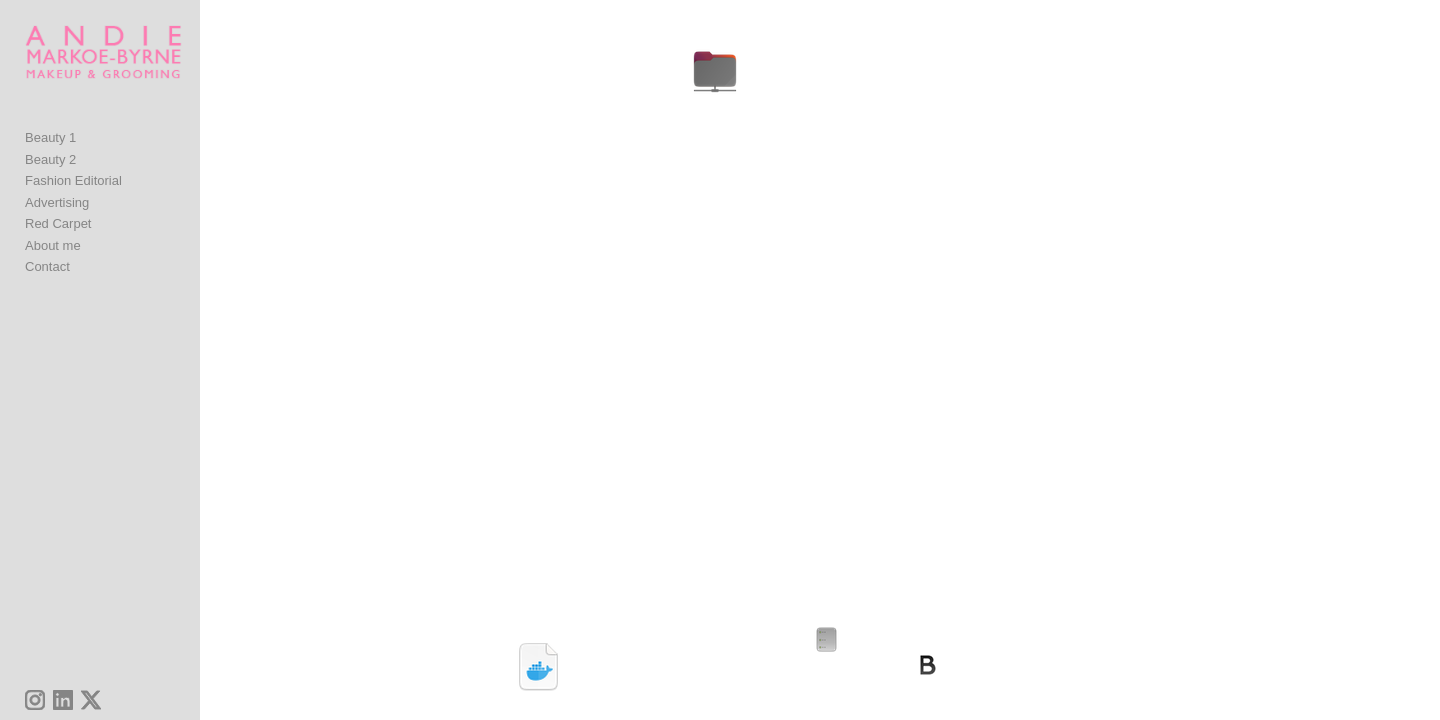 This screenshot has width=1440, height=720. Describe the element at coordinates (715, 71) in the screenshot. I see `access files stored on a remote server or network` at that location.